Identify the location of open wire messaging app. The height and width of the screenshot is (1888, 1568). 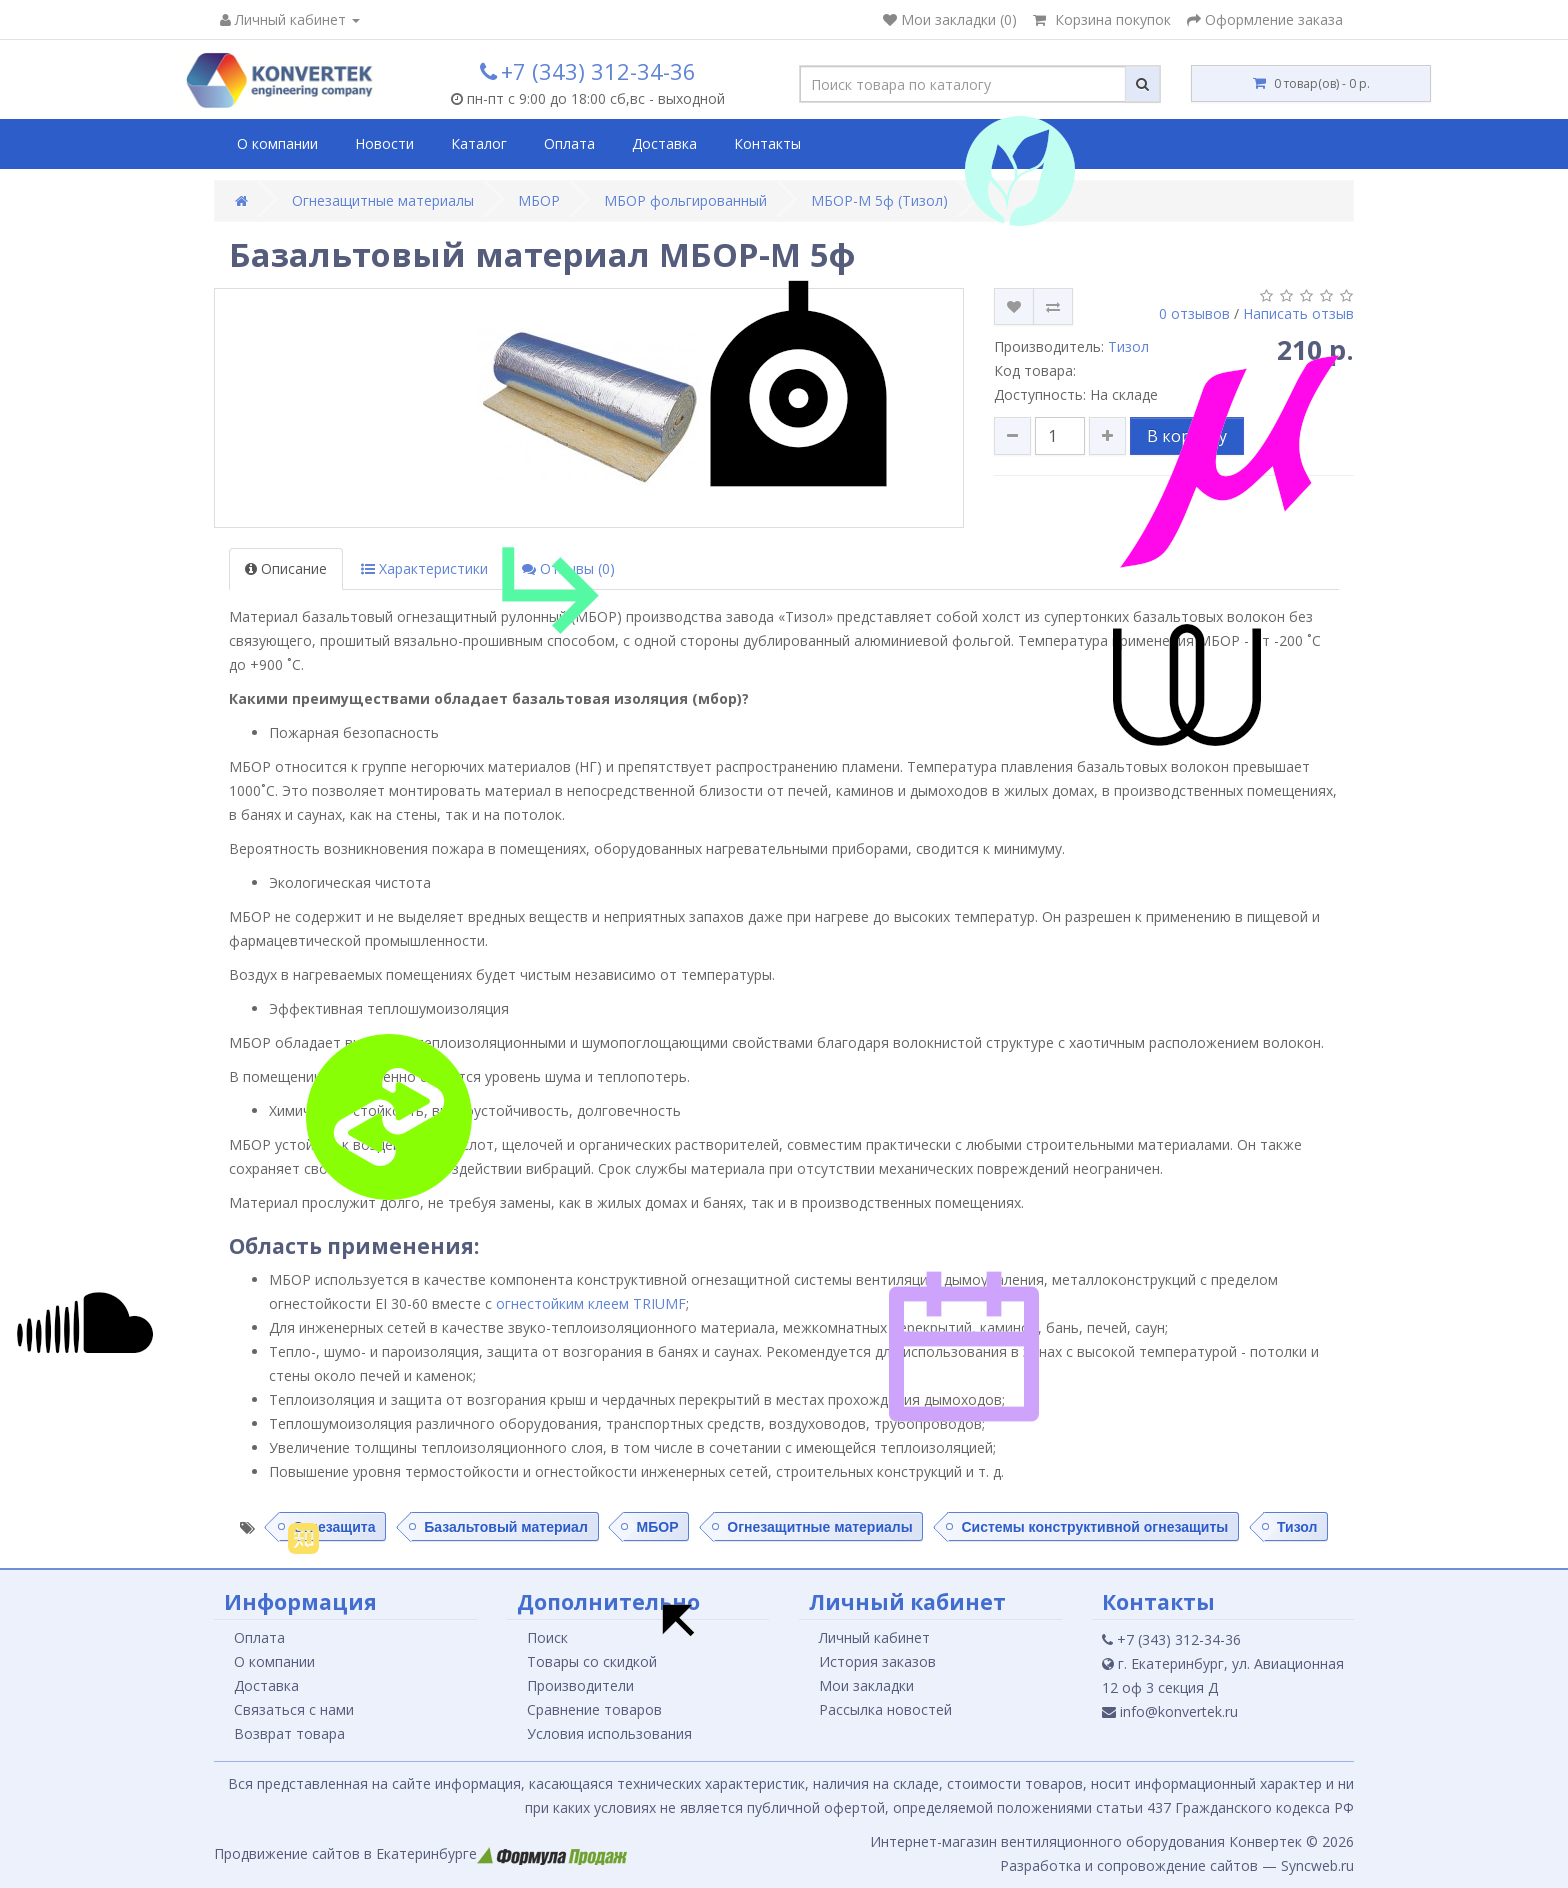
(1187, 685).